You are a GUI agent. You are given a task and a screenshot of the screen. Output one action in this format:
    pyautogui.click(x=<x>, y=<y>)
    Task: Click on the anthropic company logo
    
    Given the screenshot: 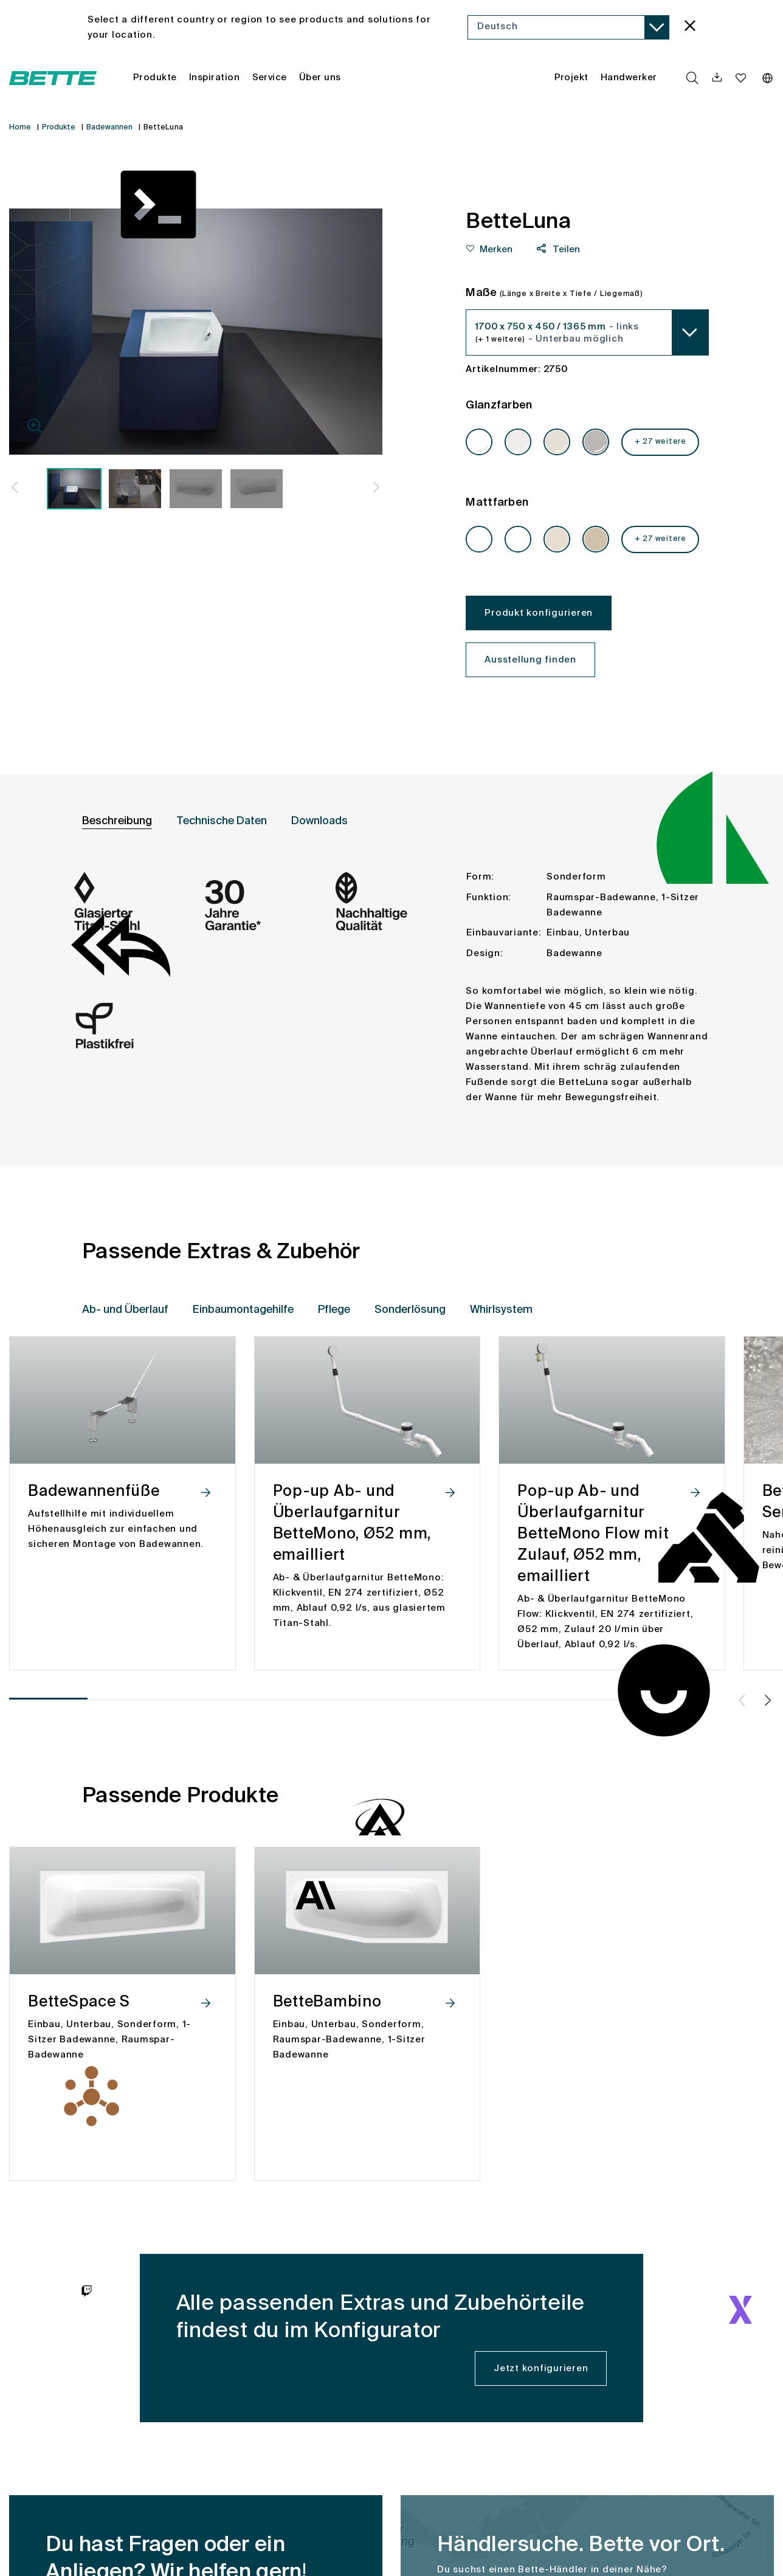 What is the action you would take?
    pyautogui.click(x=316, y=1895)
    